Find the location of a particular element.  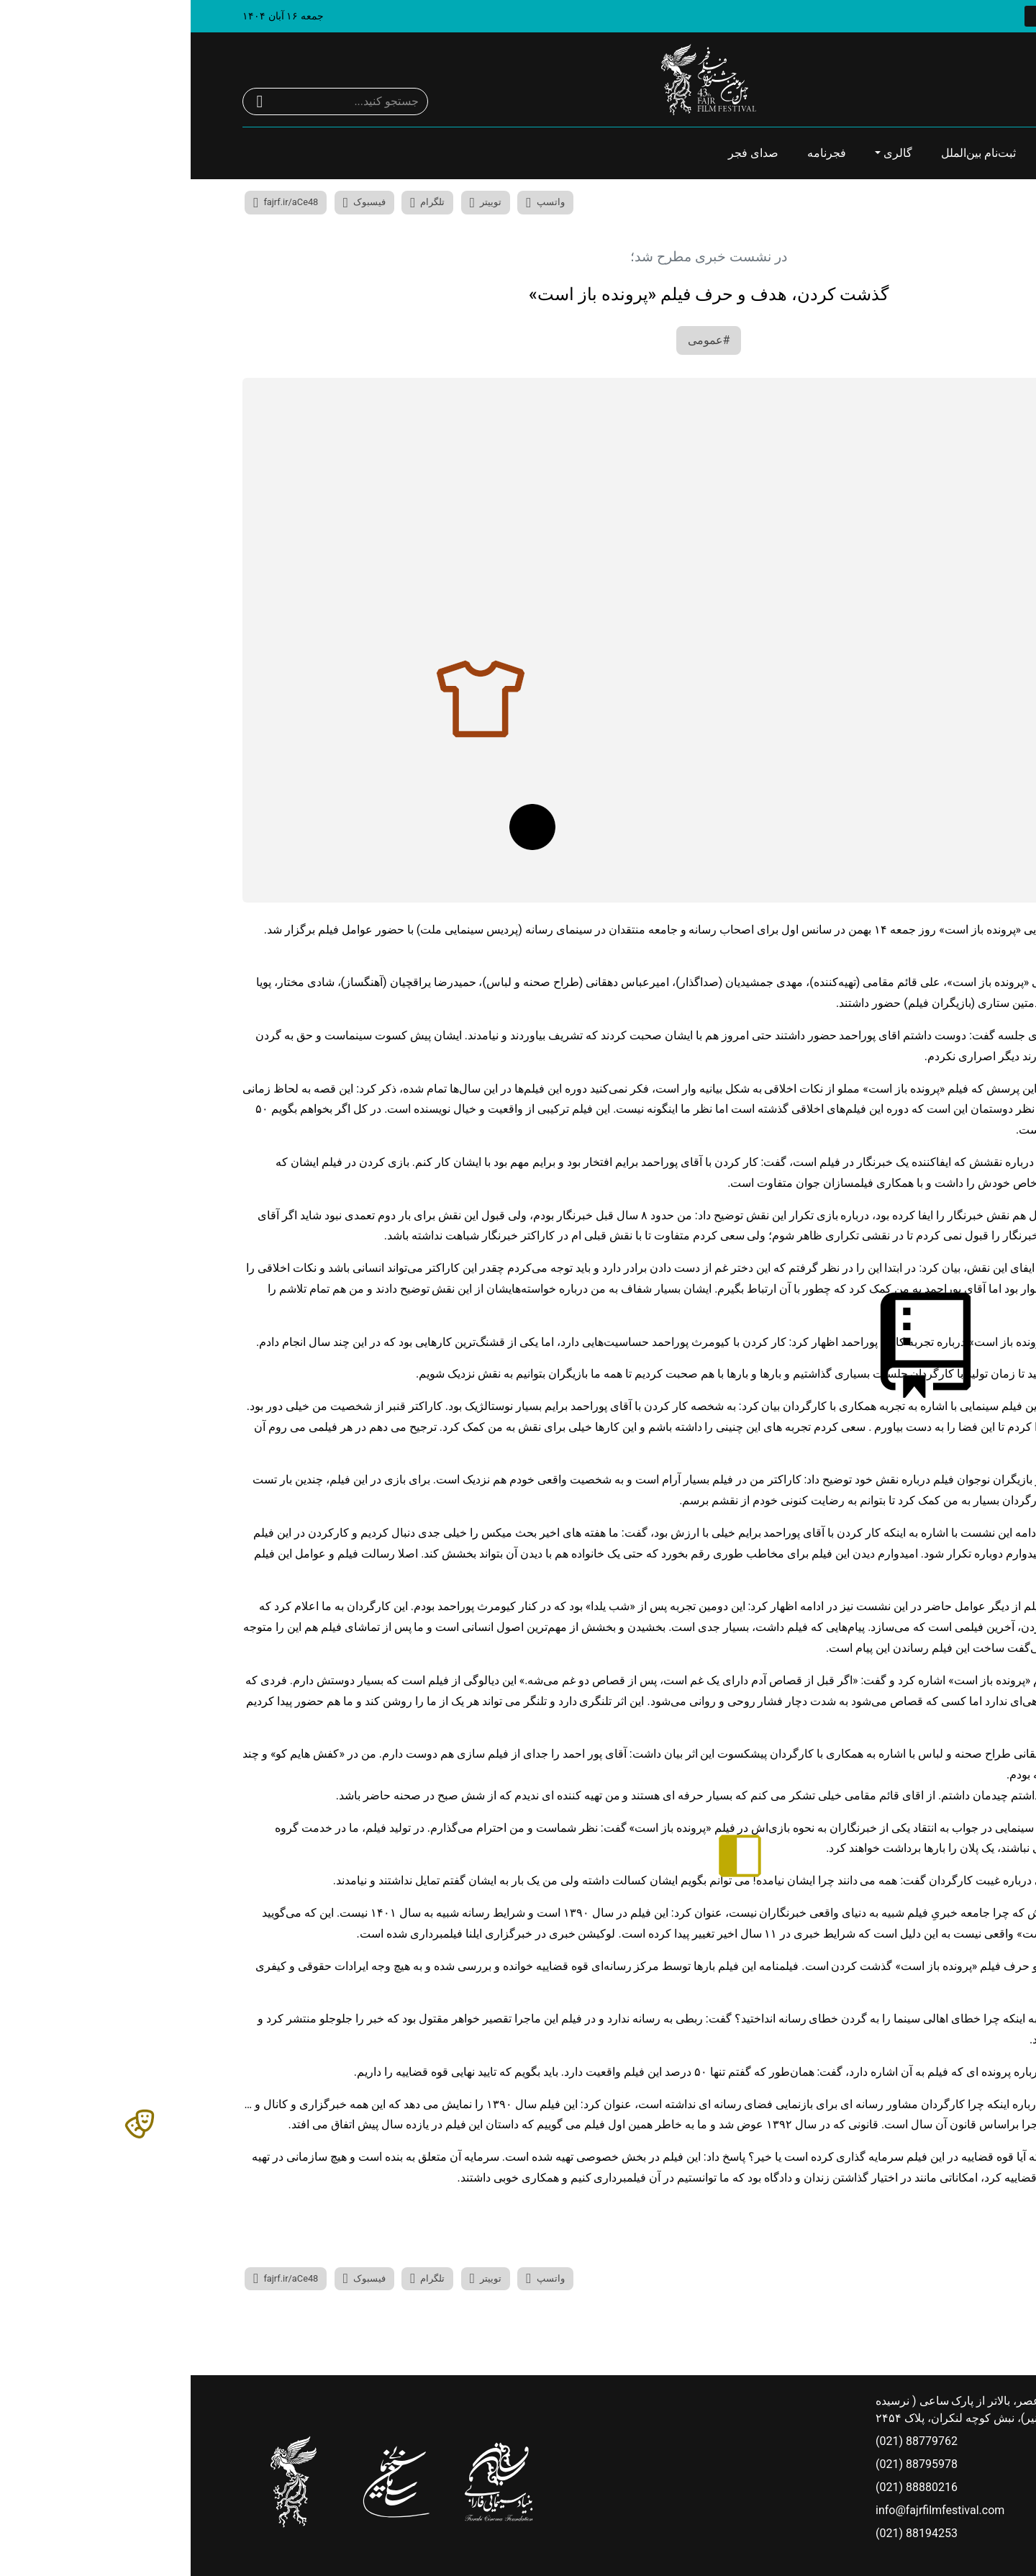

select team or player jersey is located at coordinates (481, 698).